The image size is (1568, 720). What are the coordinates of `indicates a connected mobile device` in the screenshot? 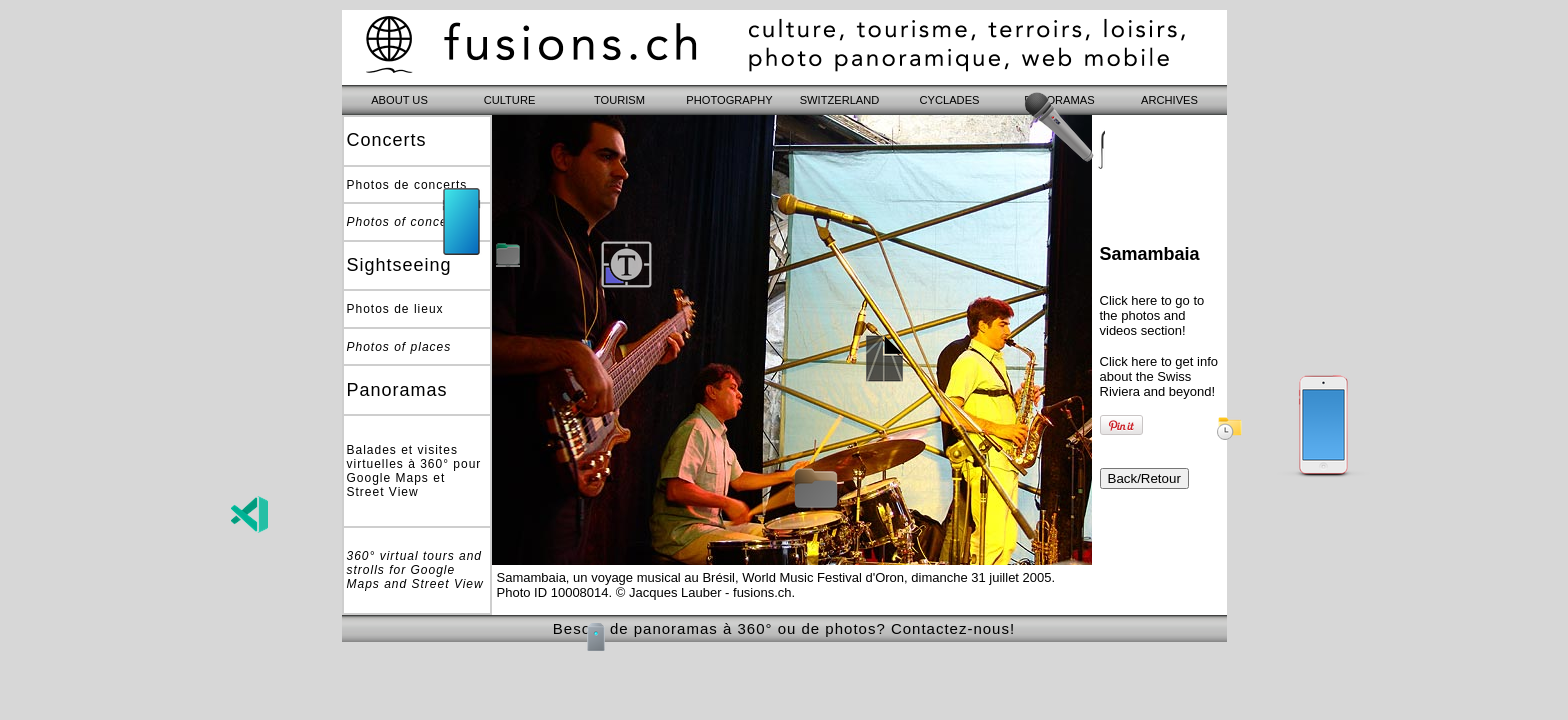 It's located at (461, 221).